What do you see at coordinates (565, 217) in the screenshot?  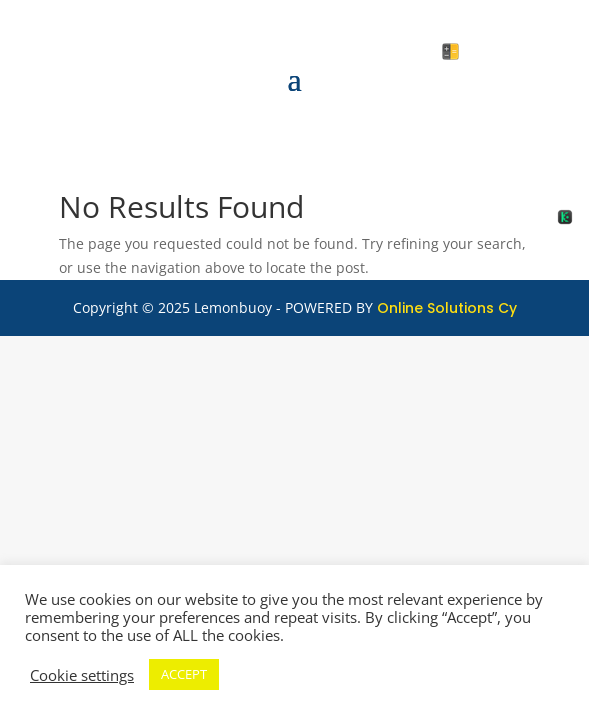 I see `open cachyos kernel manager` at bounding box center [565, 217].